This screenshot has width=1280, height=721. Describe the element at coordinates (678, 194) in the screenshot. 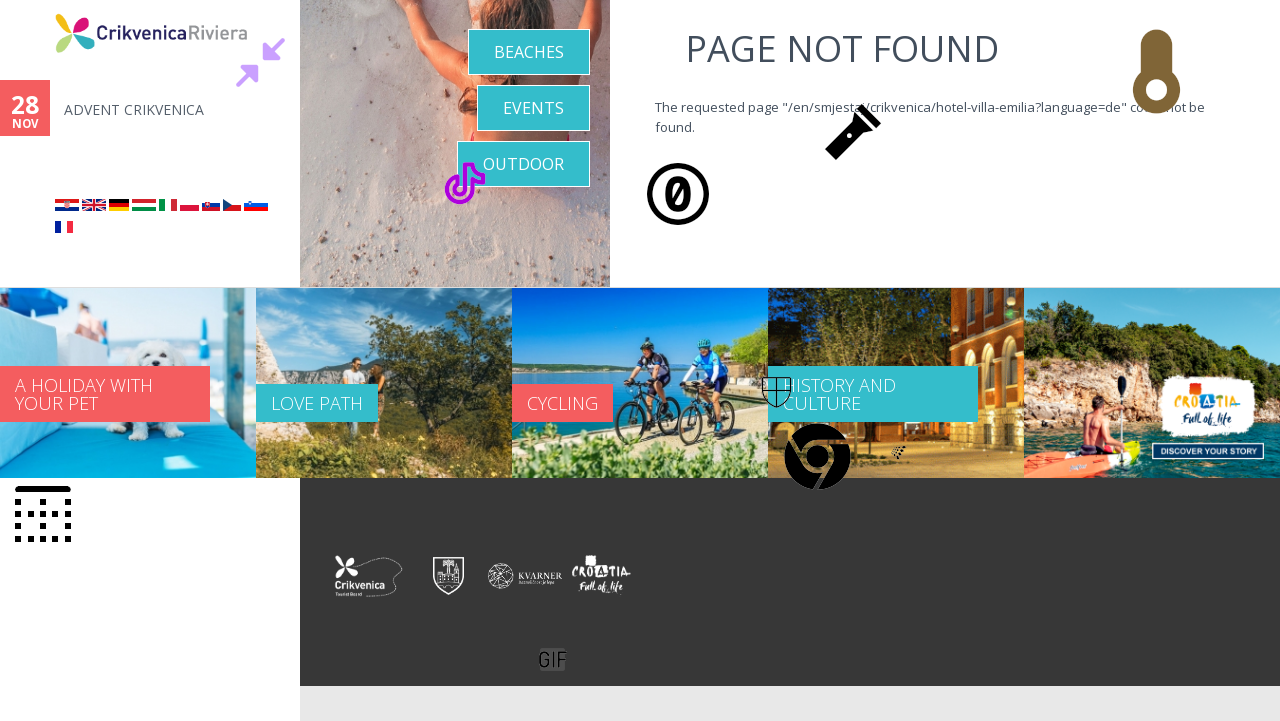

I see `creative commons zero (CC0) public domain license` at that location.